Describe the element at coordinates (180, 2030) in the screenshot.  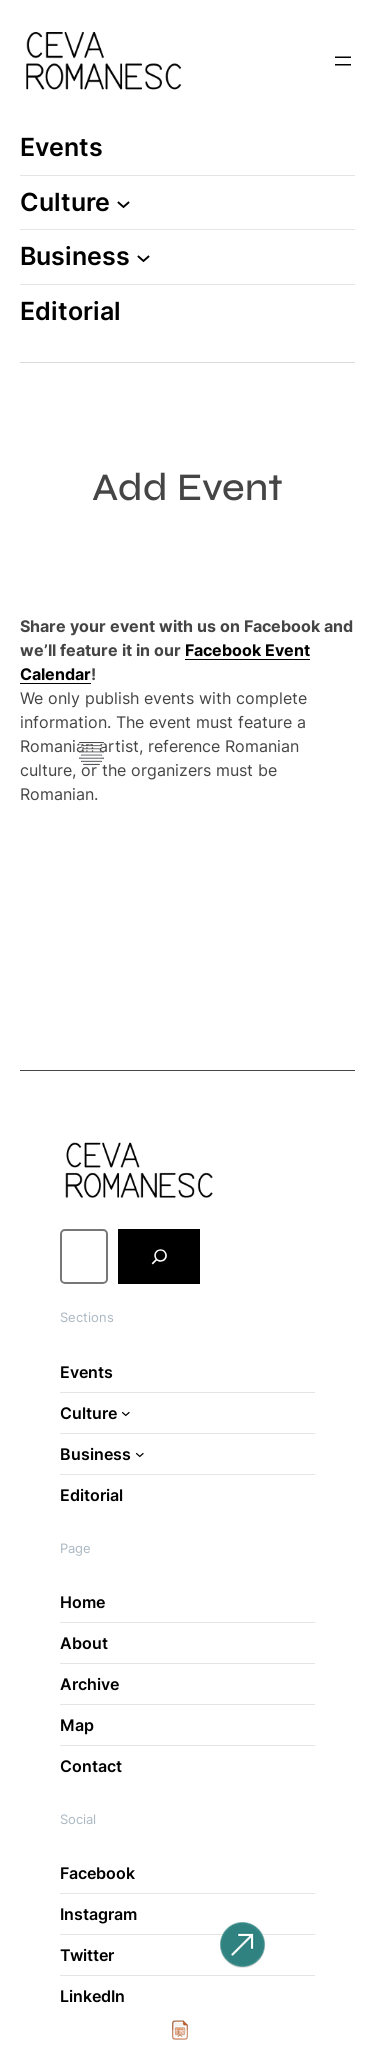
I see `open a presentation template file` at that location.